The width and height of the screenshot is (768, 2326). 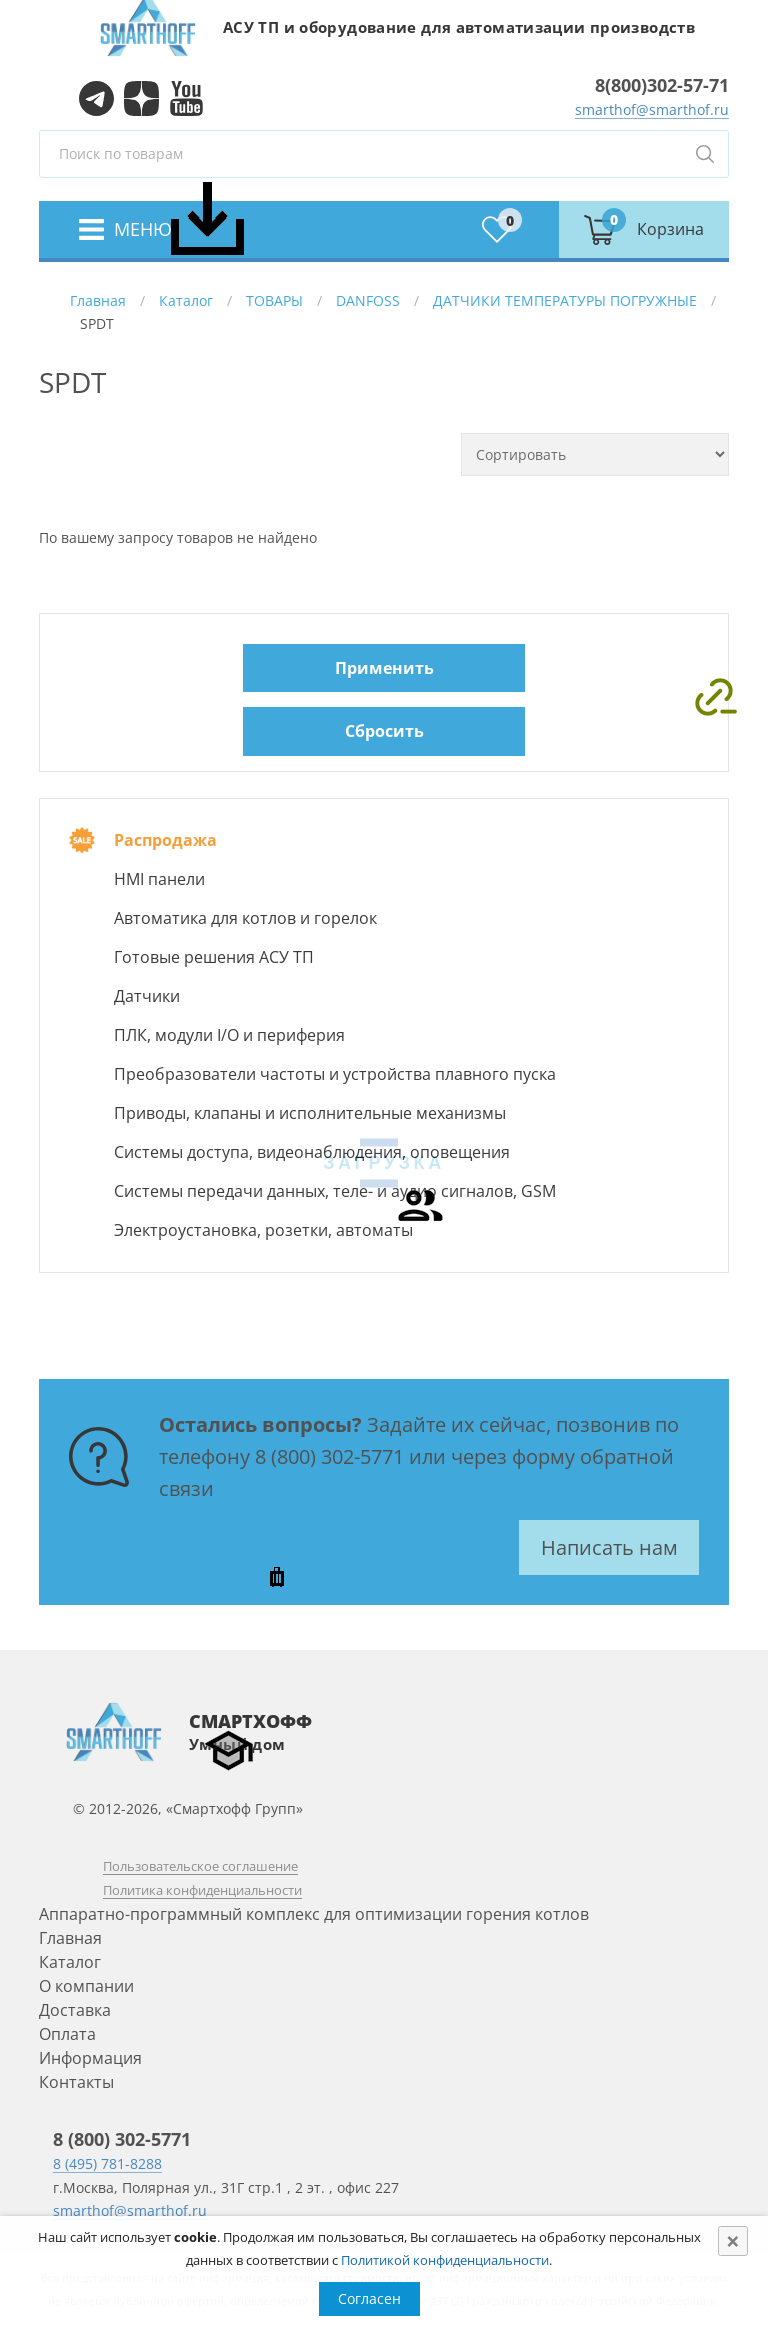 What do you see at coordinates (228, 1750) in the screenshot?
I see `access education or school-related features` at bounding box center [228, 1750].